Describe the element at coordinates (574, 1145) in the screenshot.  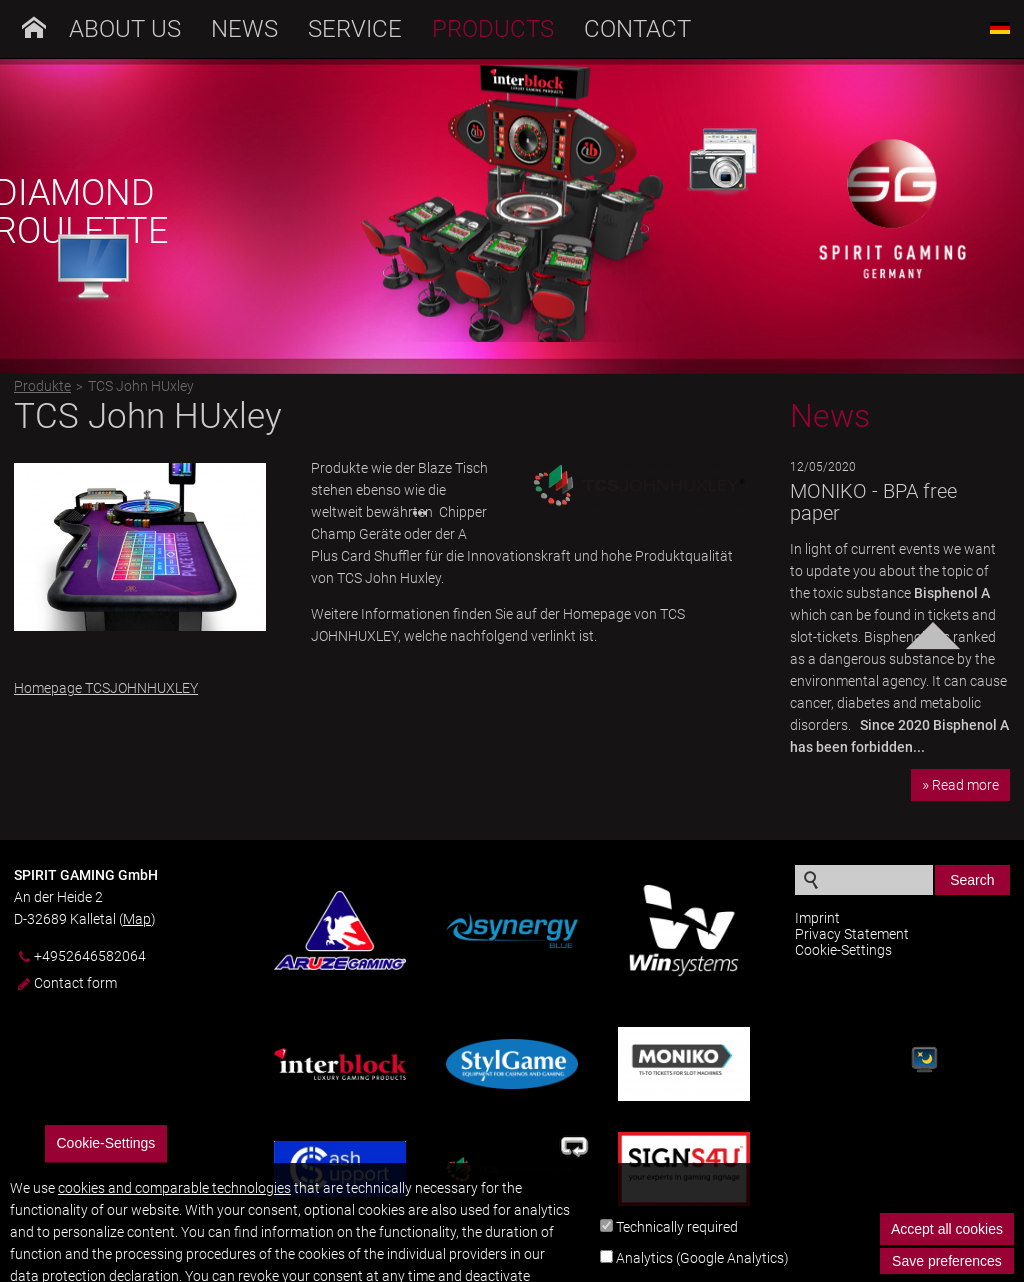
I see `enable repeat mode for current playlist` at that location.